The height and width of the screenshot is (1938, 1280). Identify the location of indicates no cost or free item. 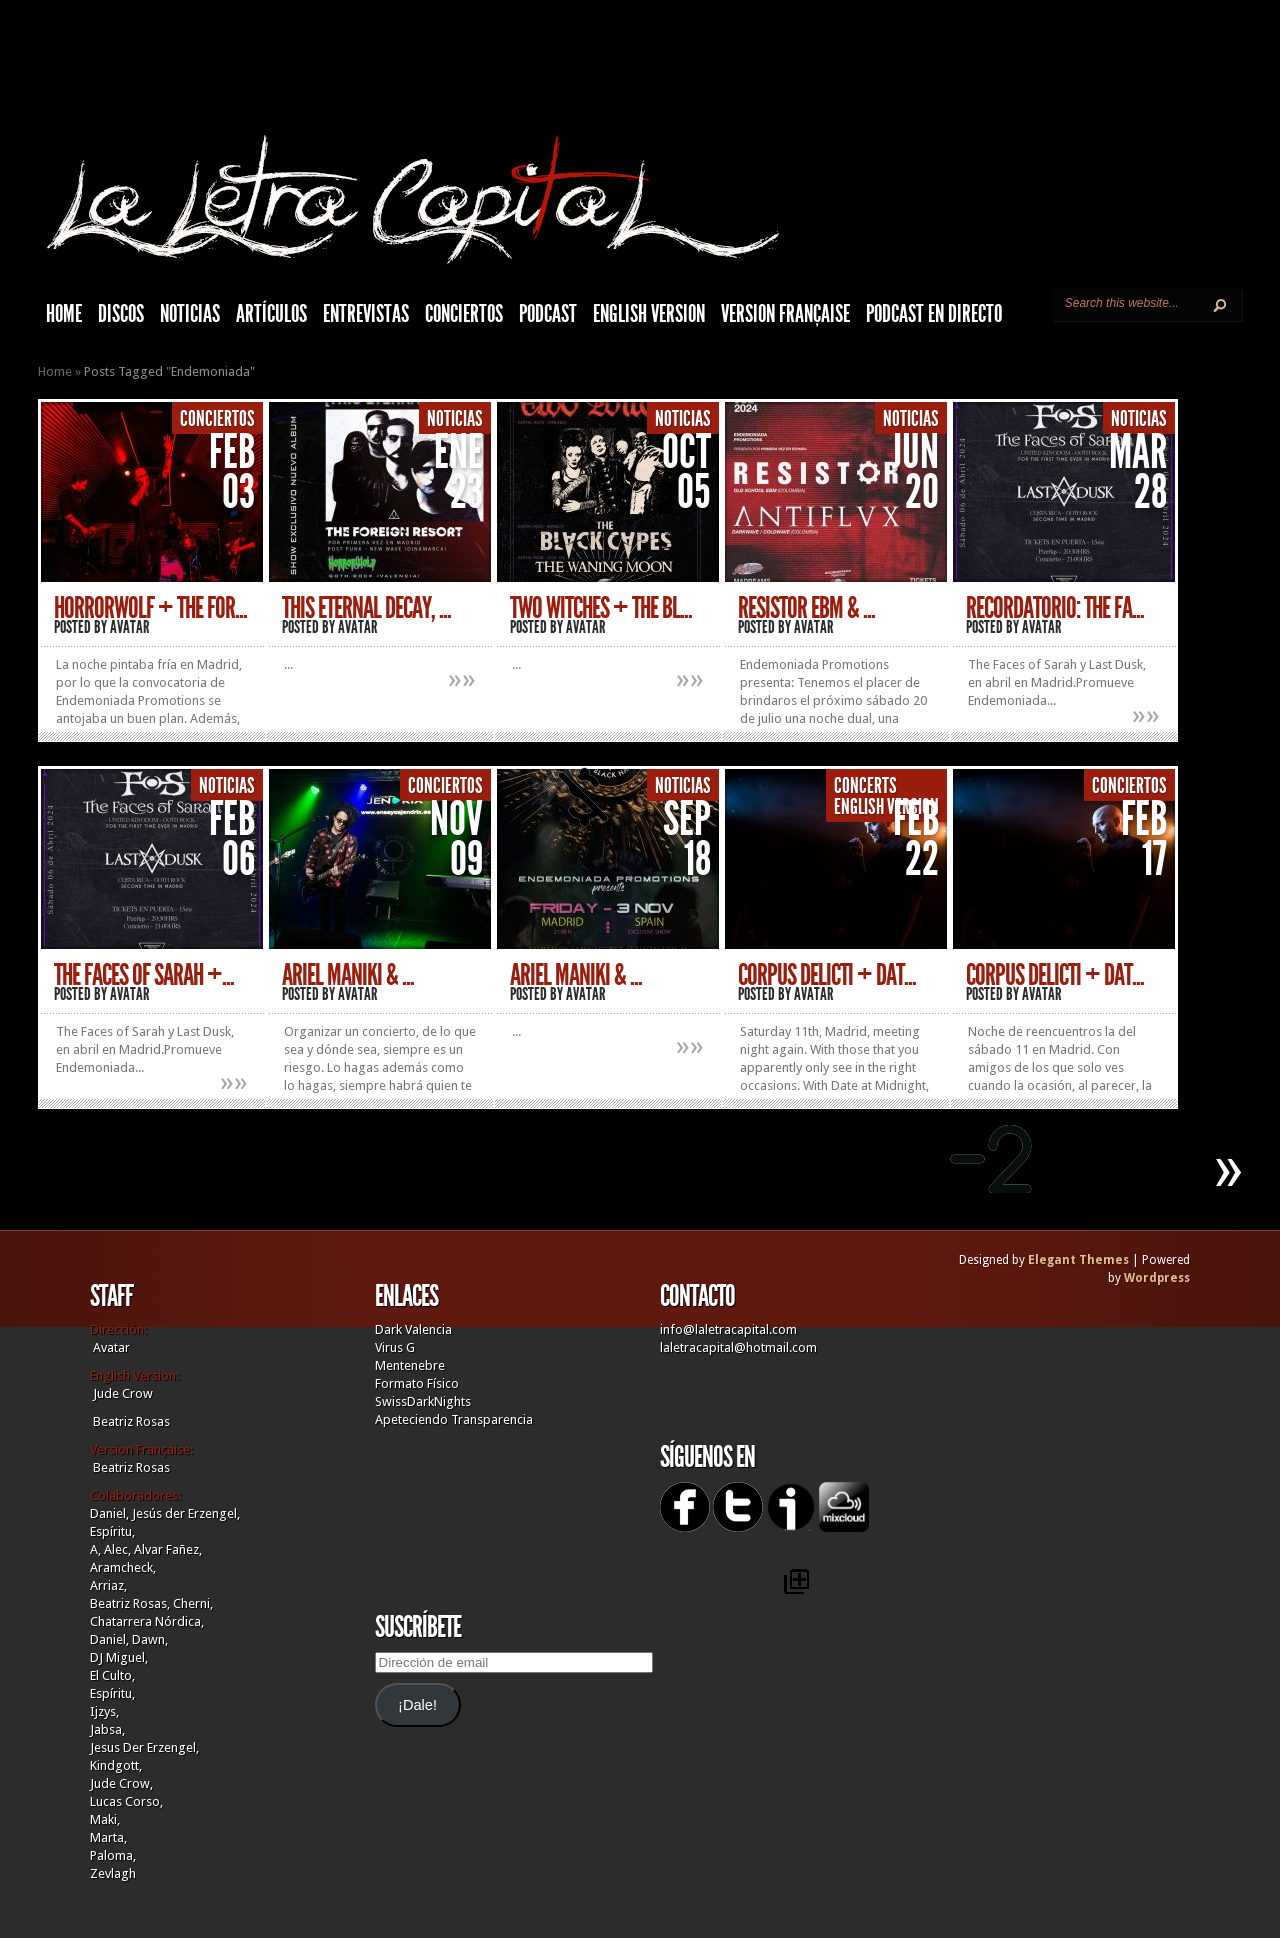
(583, 797).